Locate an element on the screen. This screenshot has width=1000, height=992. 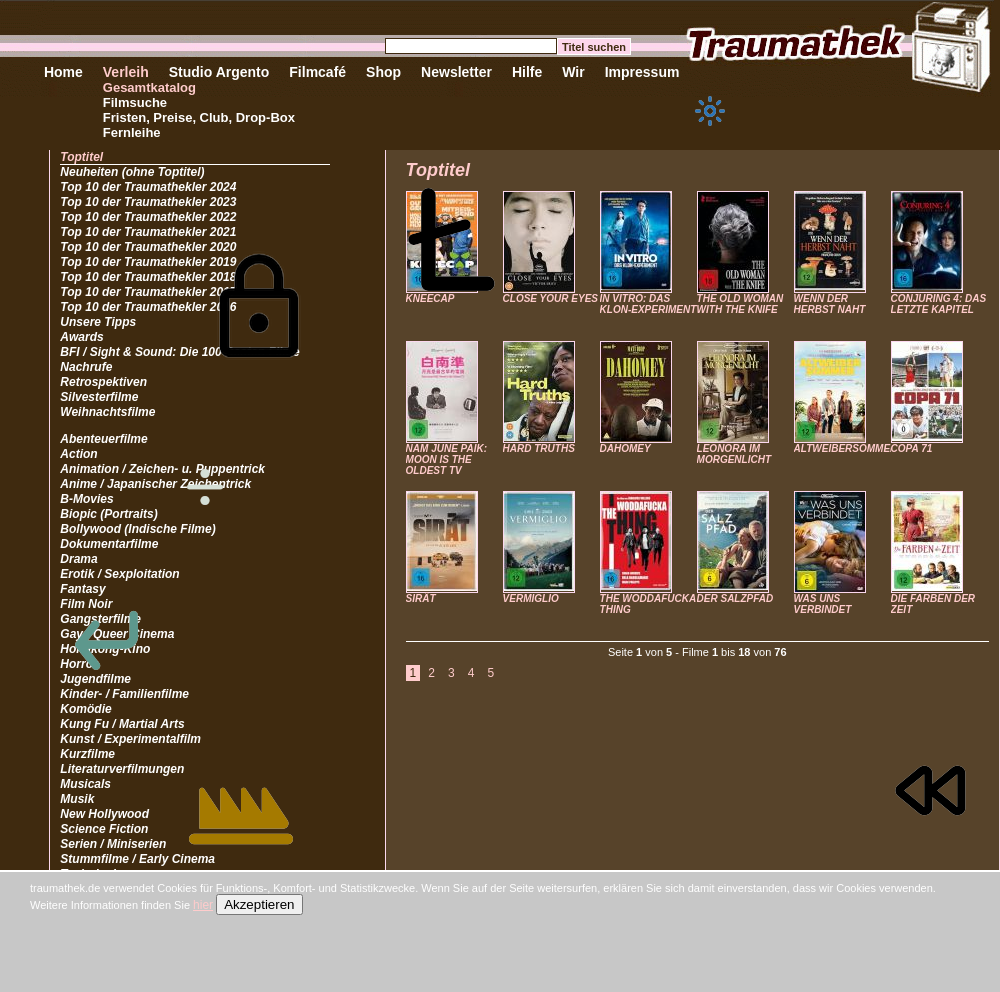
return or enter key is located at coordinates (104, 640).